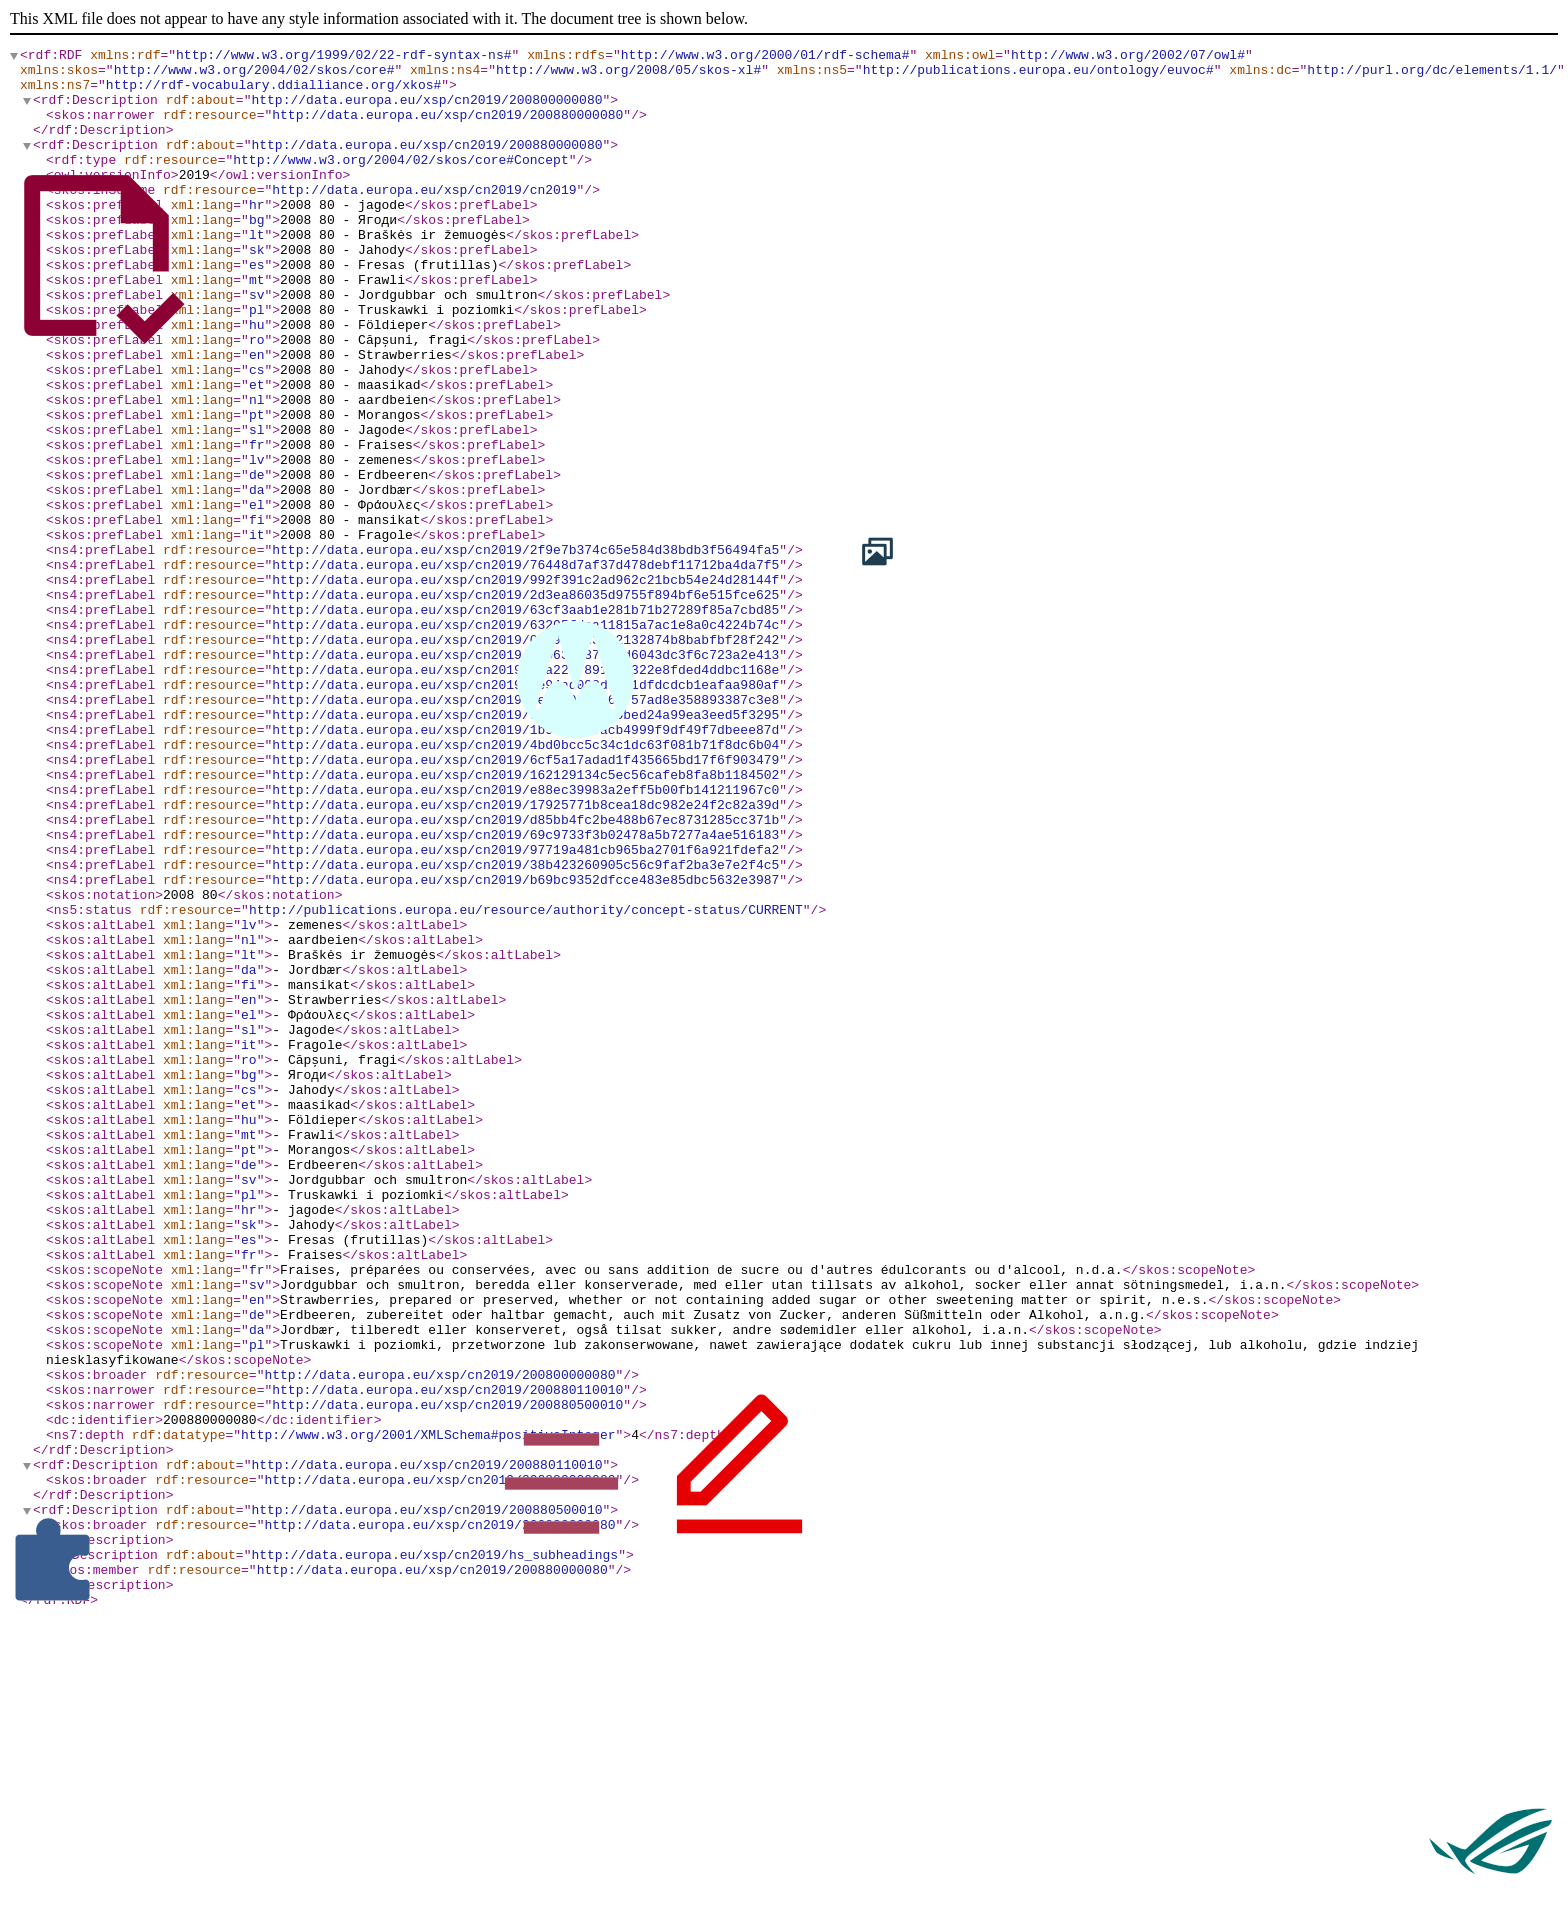  I want to click on republic of gamers (ROG) brand logo, so click(1490, 1841).